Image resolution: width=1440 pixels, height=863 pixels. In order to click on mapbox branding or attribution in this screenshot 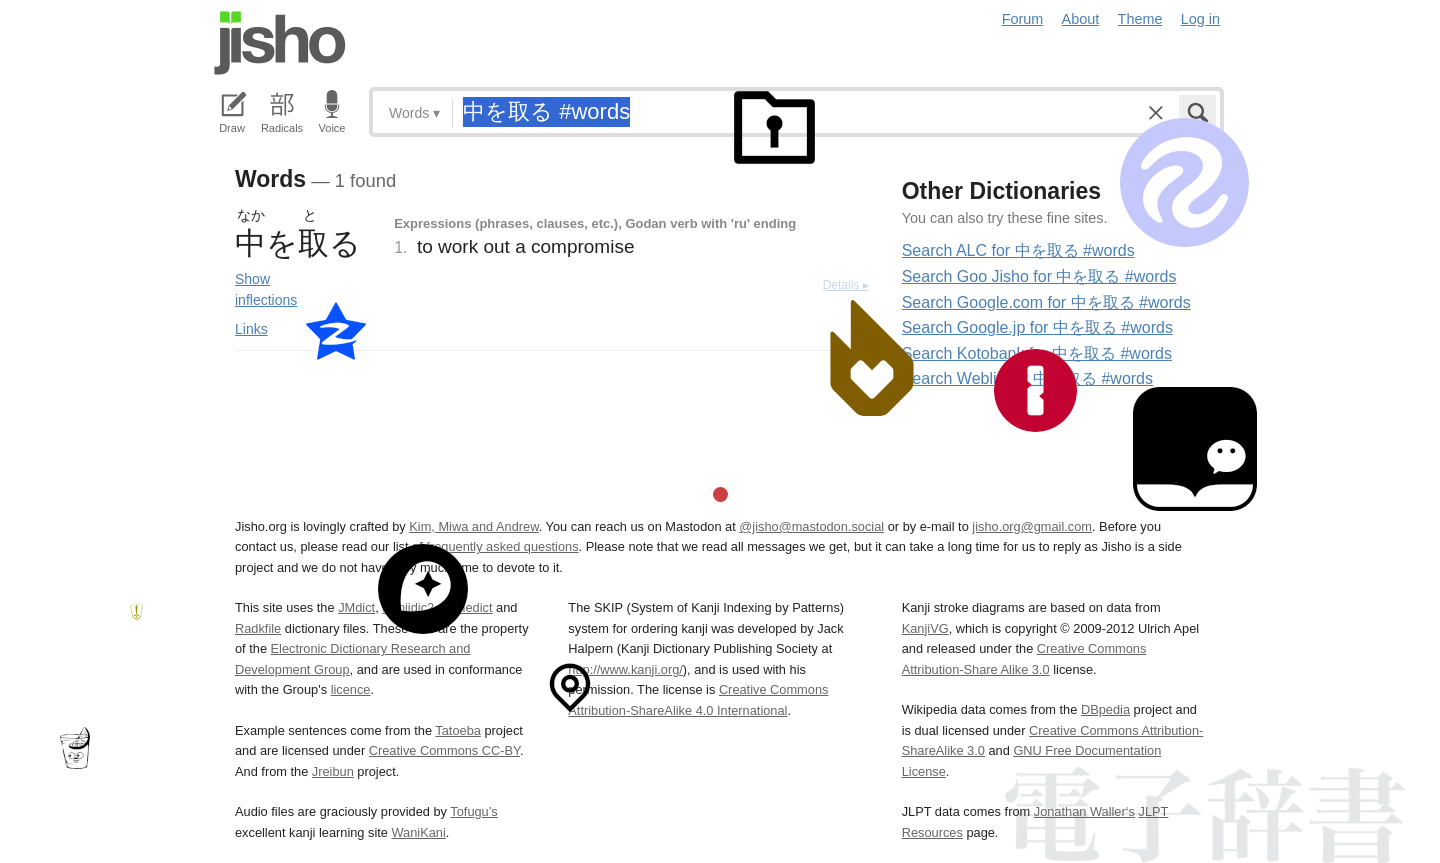, I will do `click(423, 589)`.